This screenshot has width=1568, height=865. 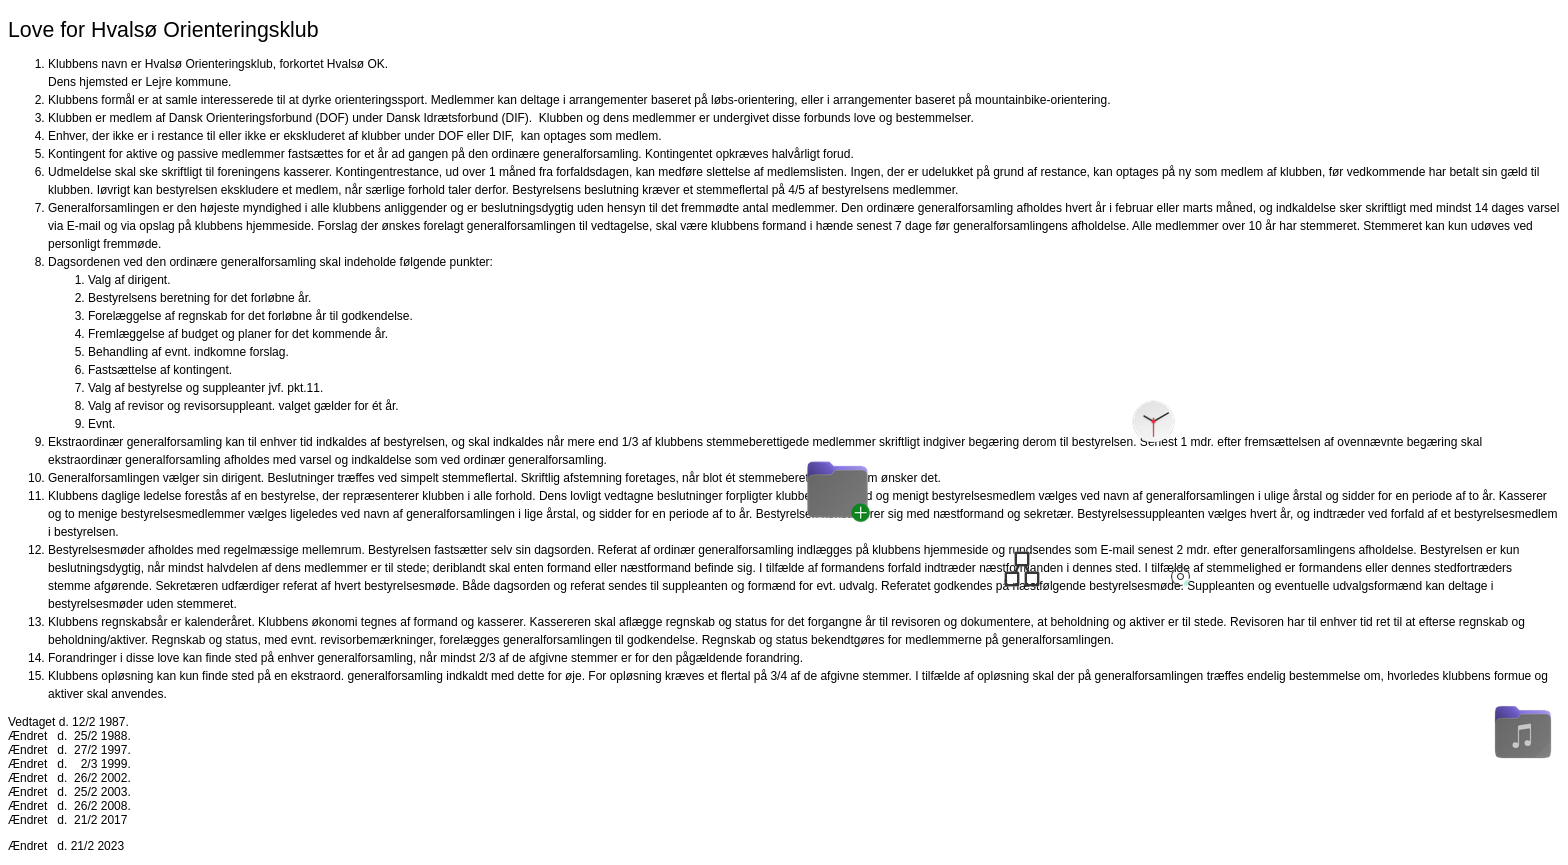 What do you see at coordinates (1022, 569) in the screenshot?
I see `open gtk4 node editor application` at bounding box center [1022, 569].